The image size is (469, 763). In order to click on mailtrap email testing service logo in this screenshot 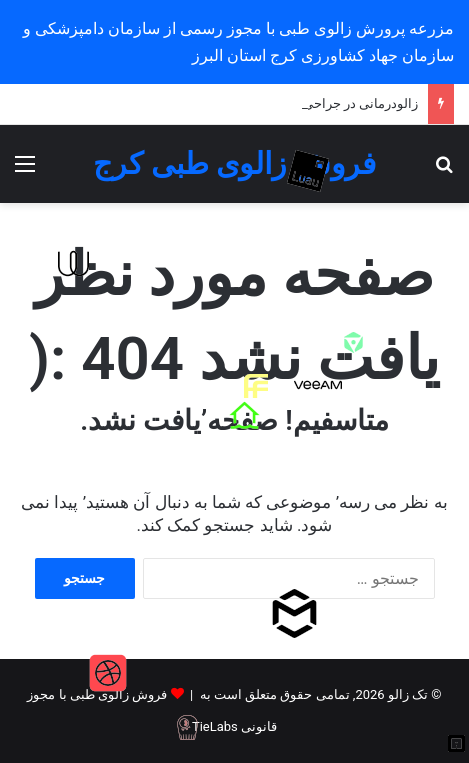, I will do `click(294, 613)`.